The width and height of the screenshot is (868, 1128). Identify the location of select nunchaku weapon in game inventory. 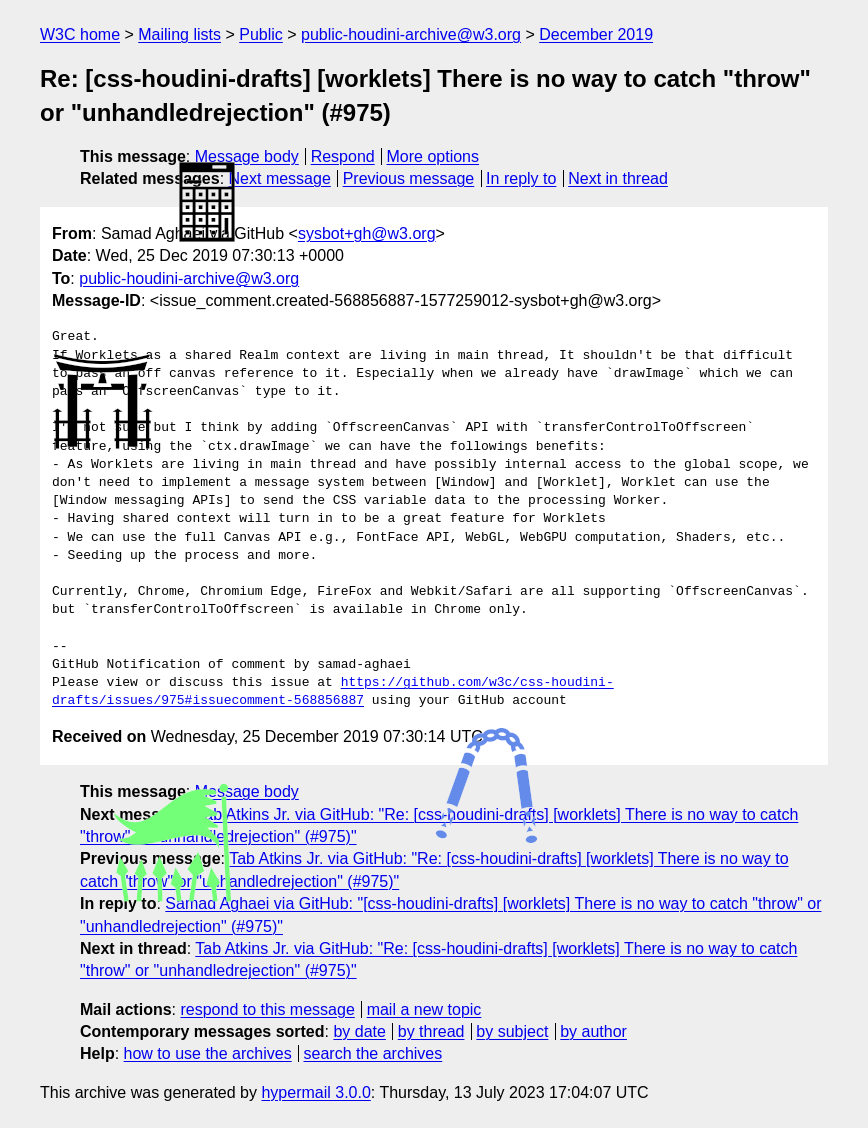
(486, 785).